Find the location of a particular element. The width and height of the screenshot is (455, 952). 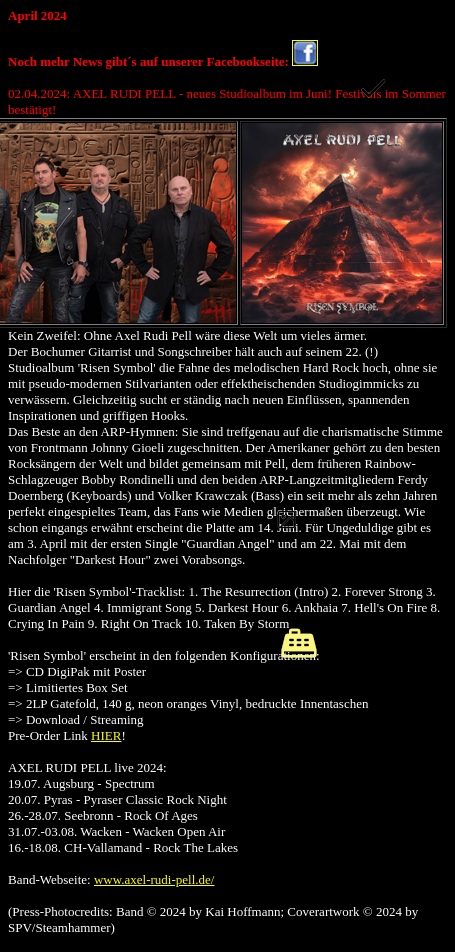

access point of sale system is located at coordinates (299, 645).